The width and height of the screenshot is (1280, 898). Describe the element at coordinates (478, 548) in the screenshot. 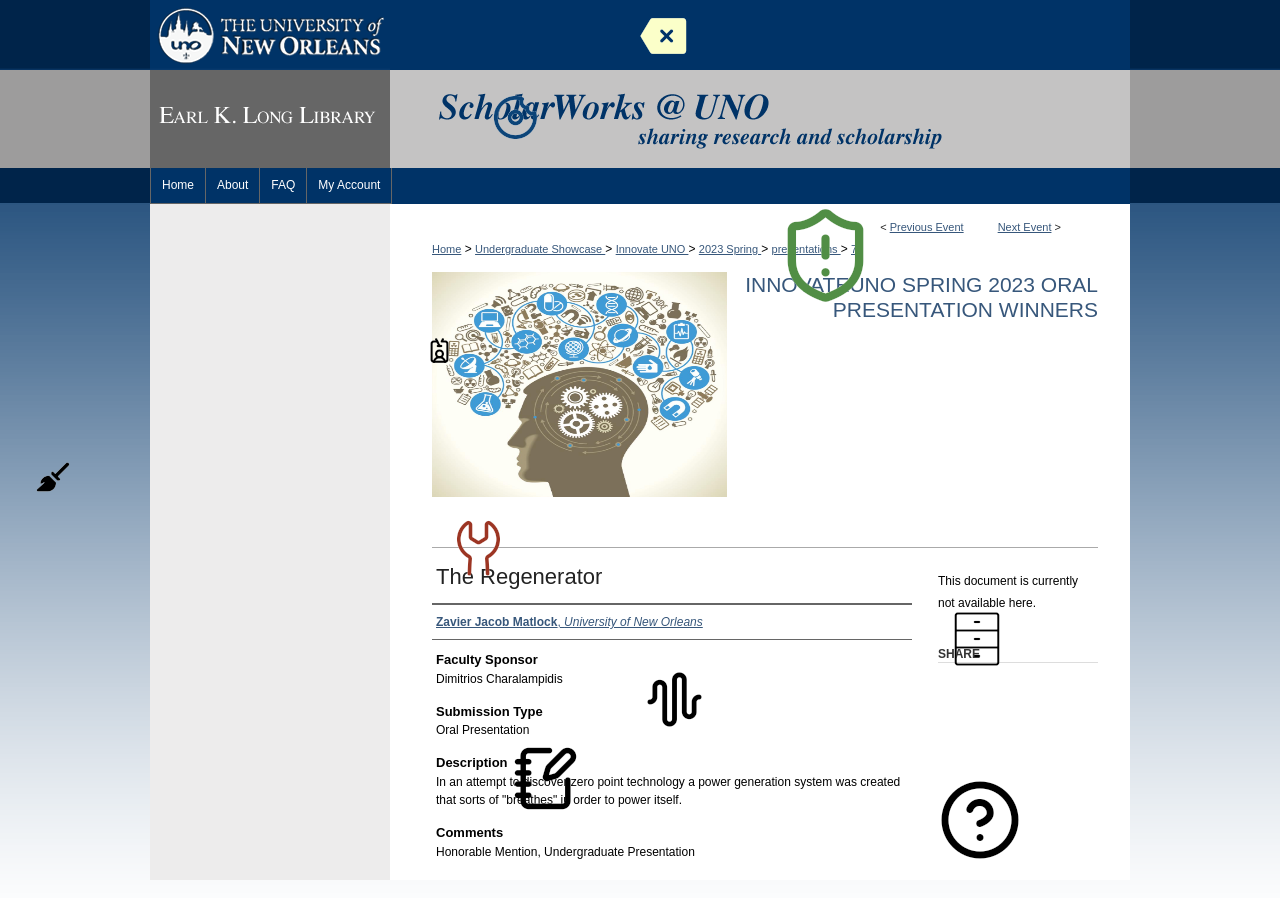

I see `access settings or configuration options` at that location.